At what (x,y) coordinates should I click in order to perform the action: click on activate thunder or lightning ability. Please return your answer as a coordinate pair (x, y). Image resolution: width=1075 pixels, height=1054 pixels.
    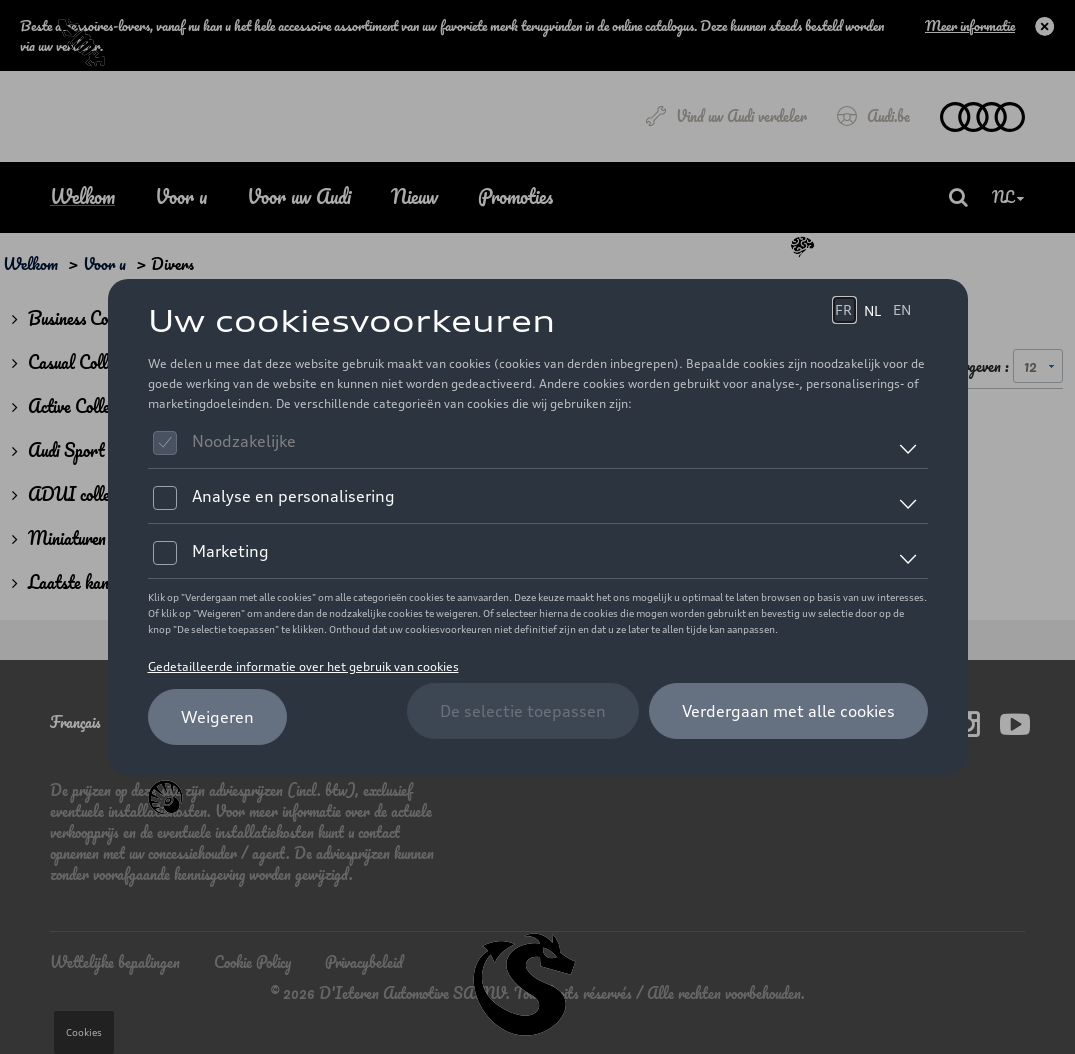
    Looking at the image, I should click on (81, 42).